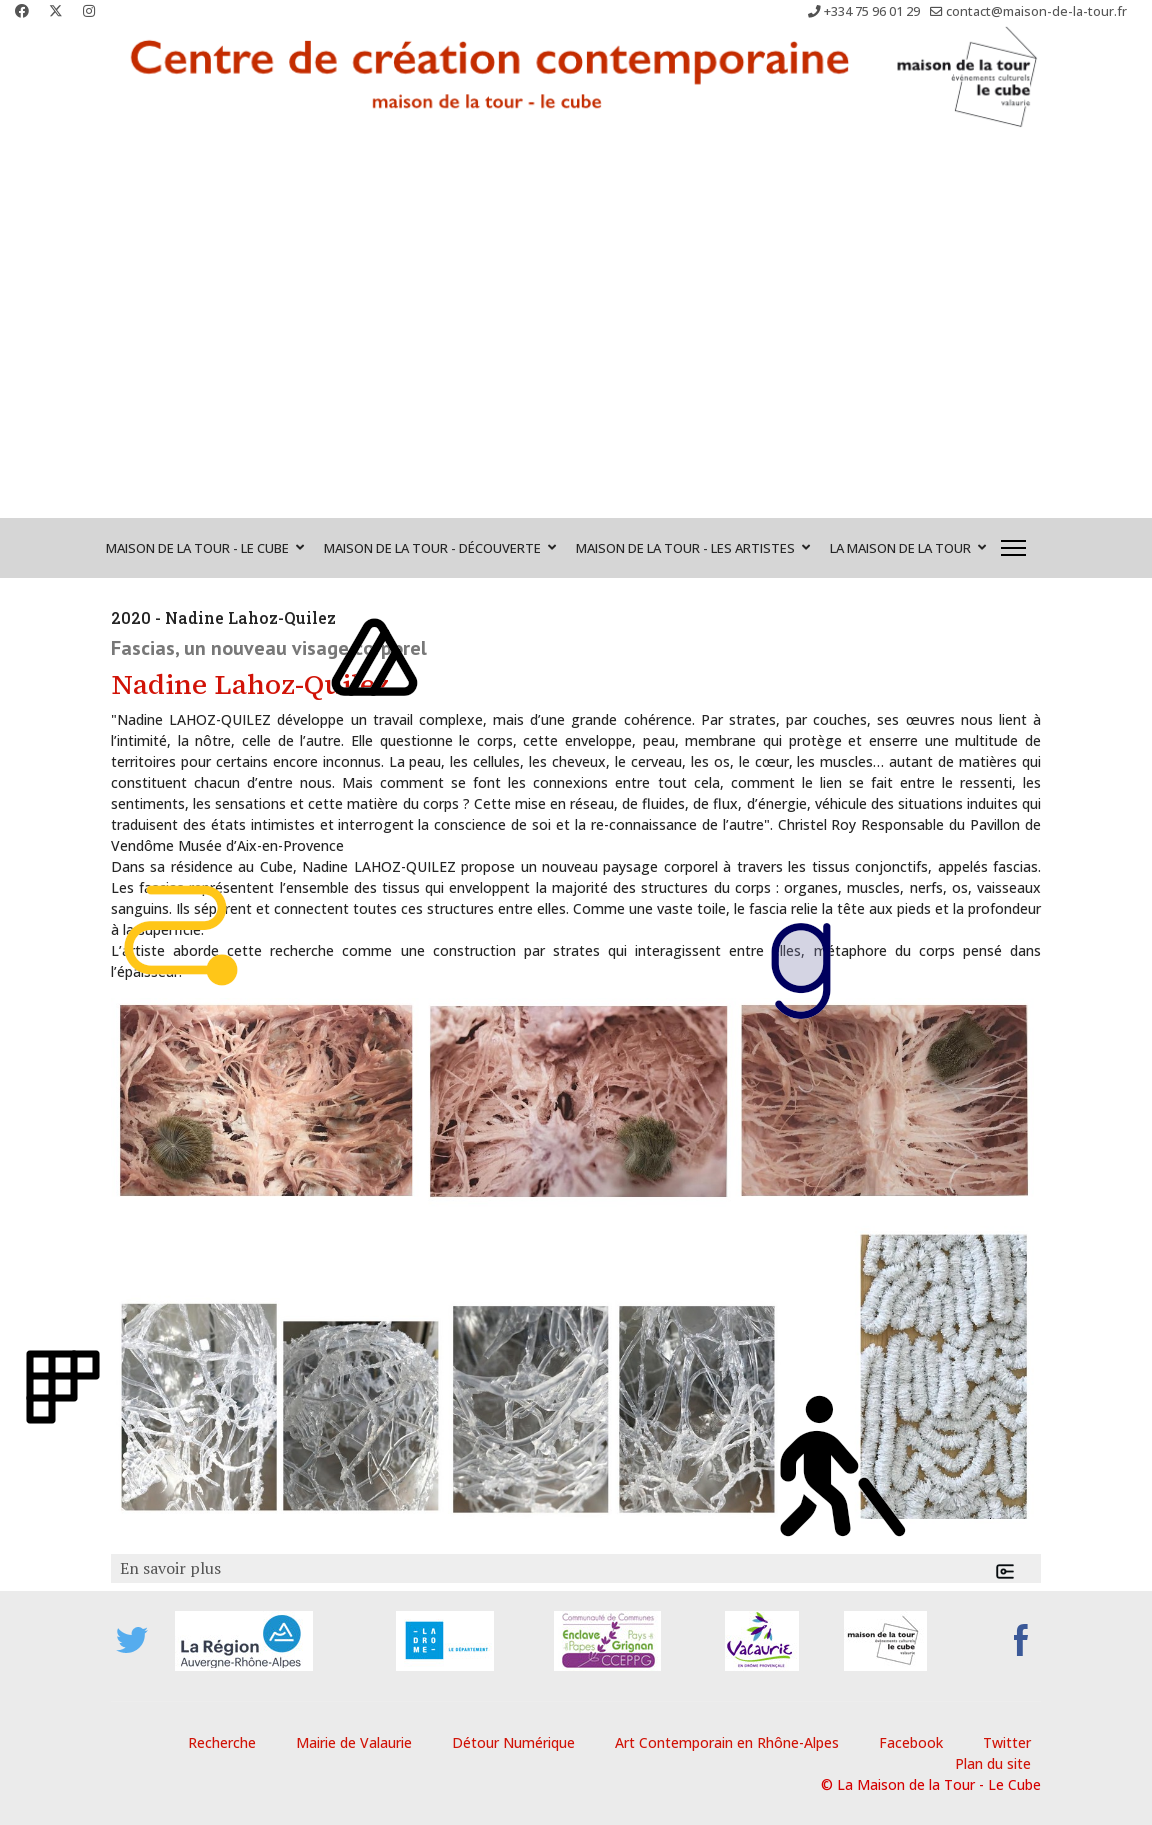 The width and height of the screenshot is (1152, 1825). What do you see at coordinates (801, 971) in the screenshot?
I see `open Goodreads app or website` at bounding box center [801, 971].